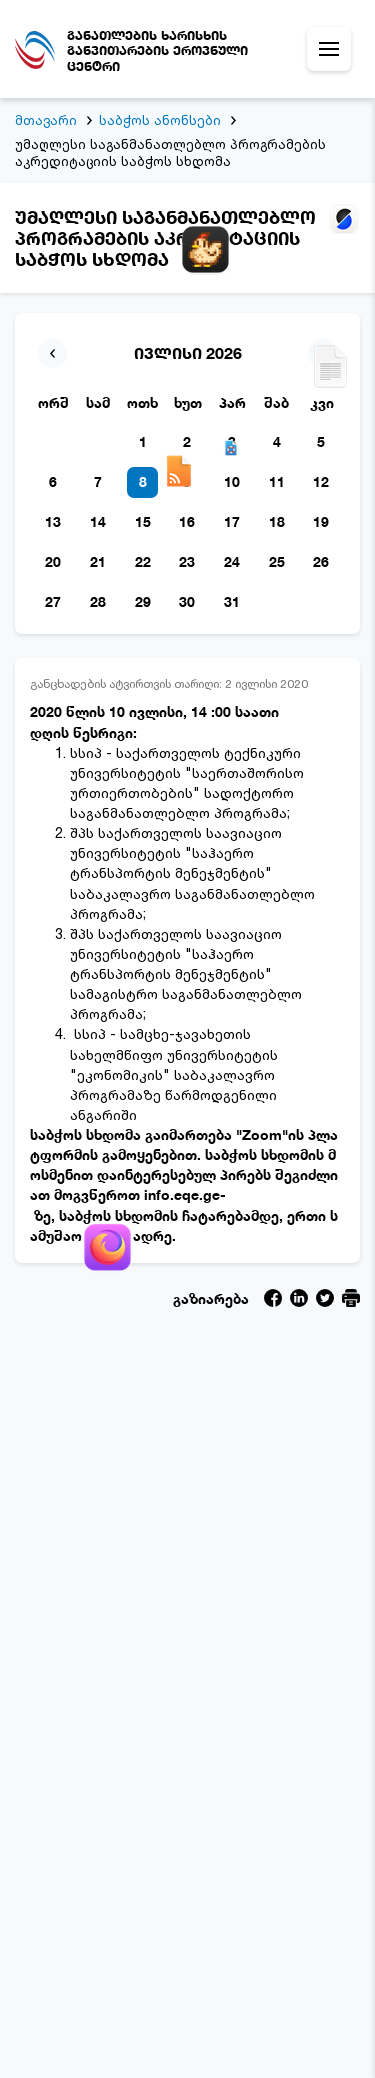 This screenshot has width=375, height=2078. I want to click on open SuperSlicer 3D printing slicer application, so click(344, 219).